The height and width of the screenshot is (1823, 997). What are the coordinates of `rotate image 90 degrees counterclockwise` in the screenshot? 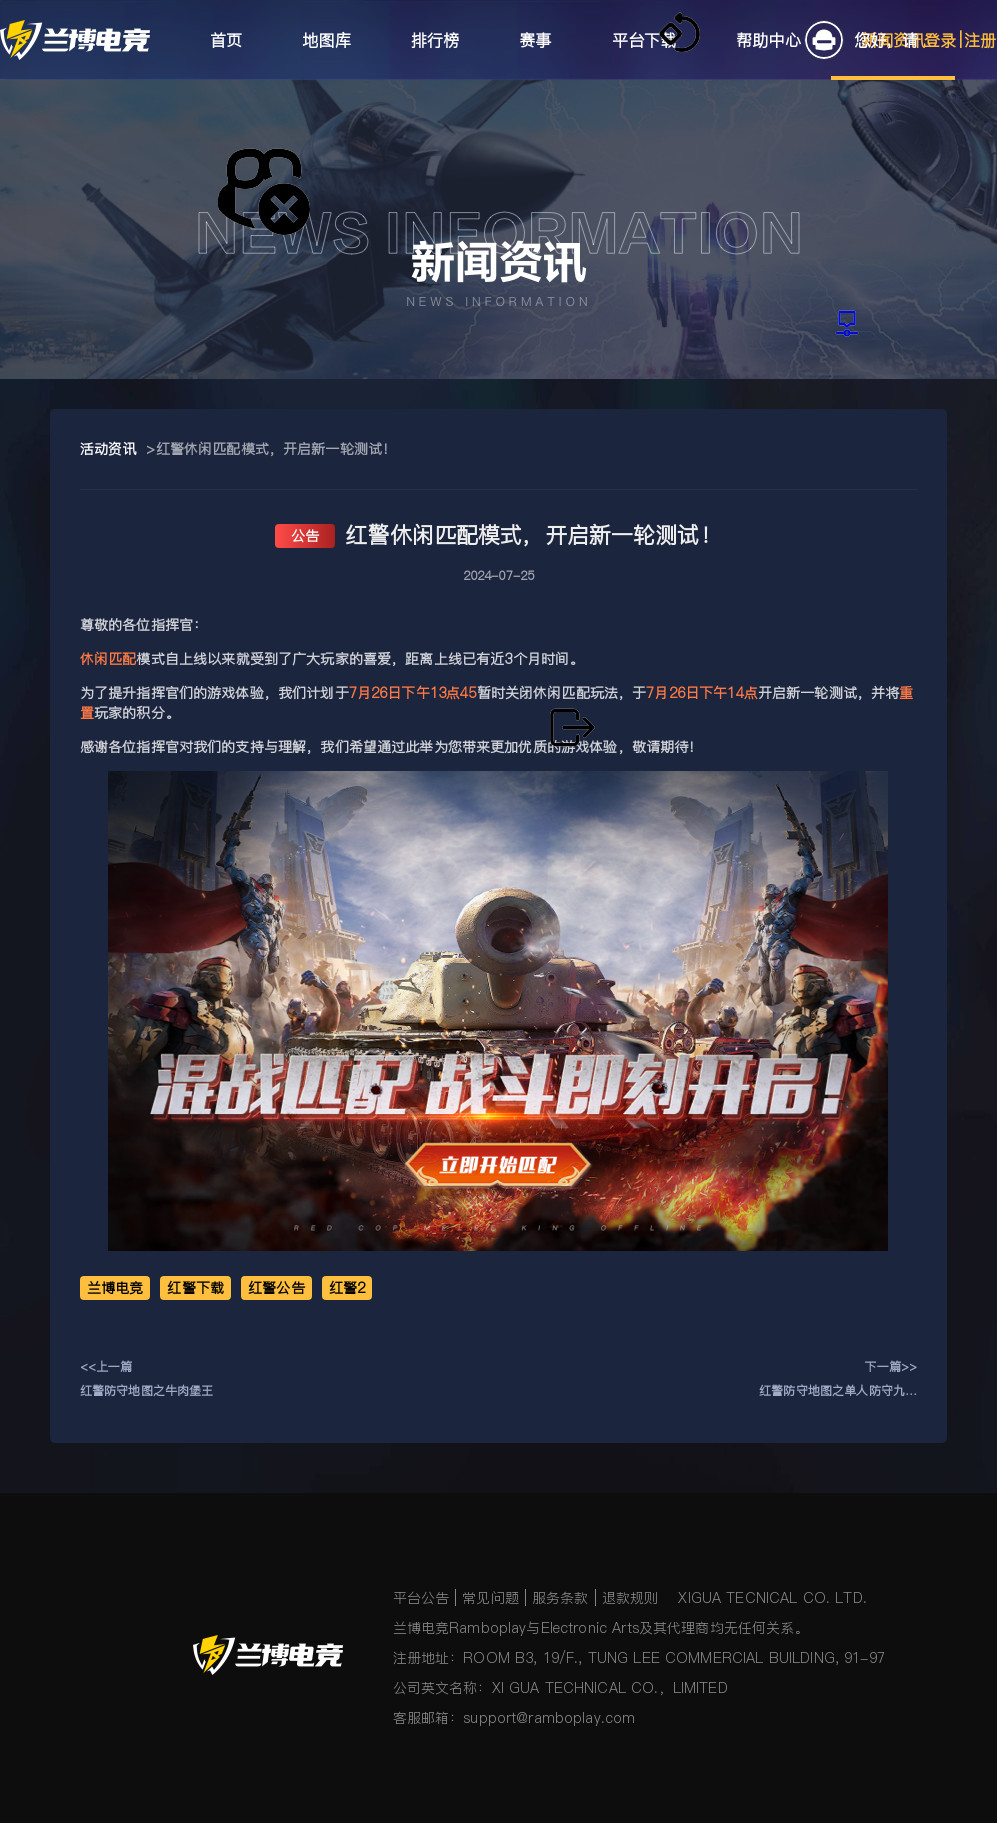 It's located at (680, 32).